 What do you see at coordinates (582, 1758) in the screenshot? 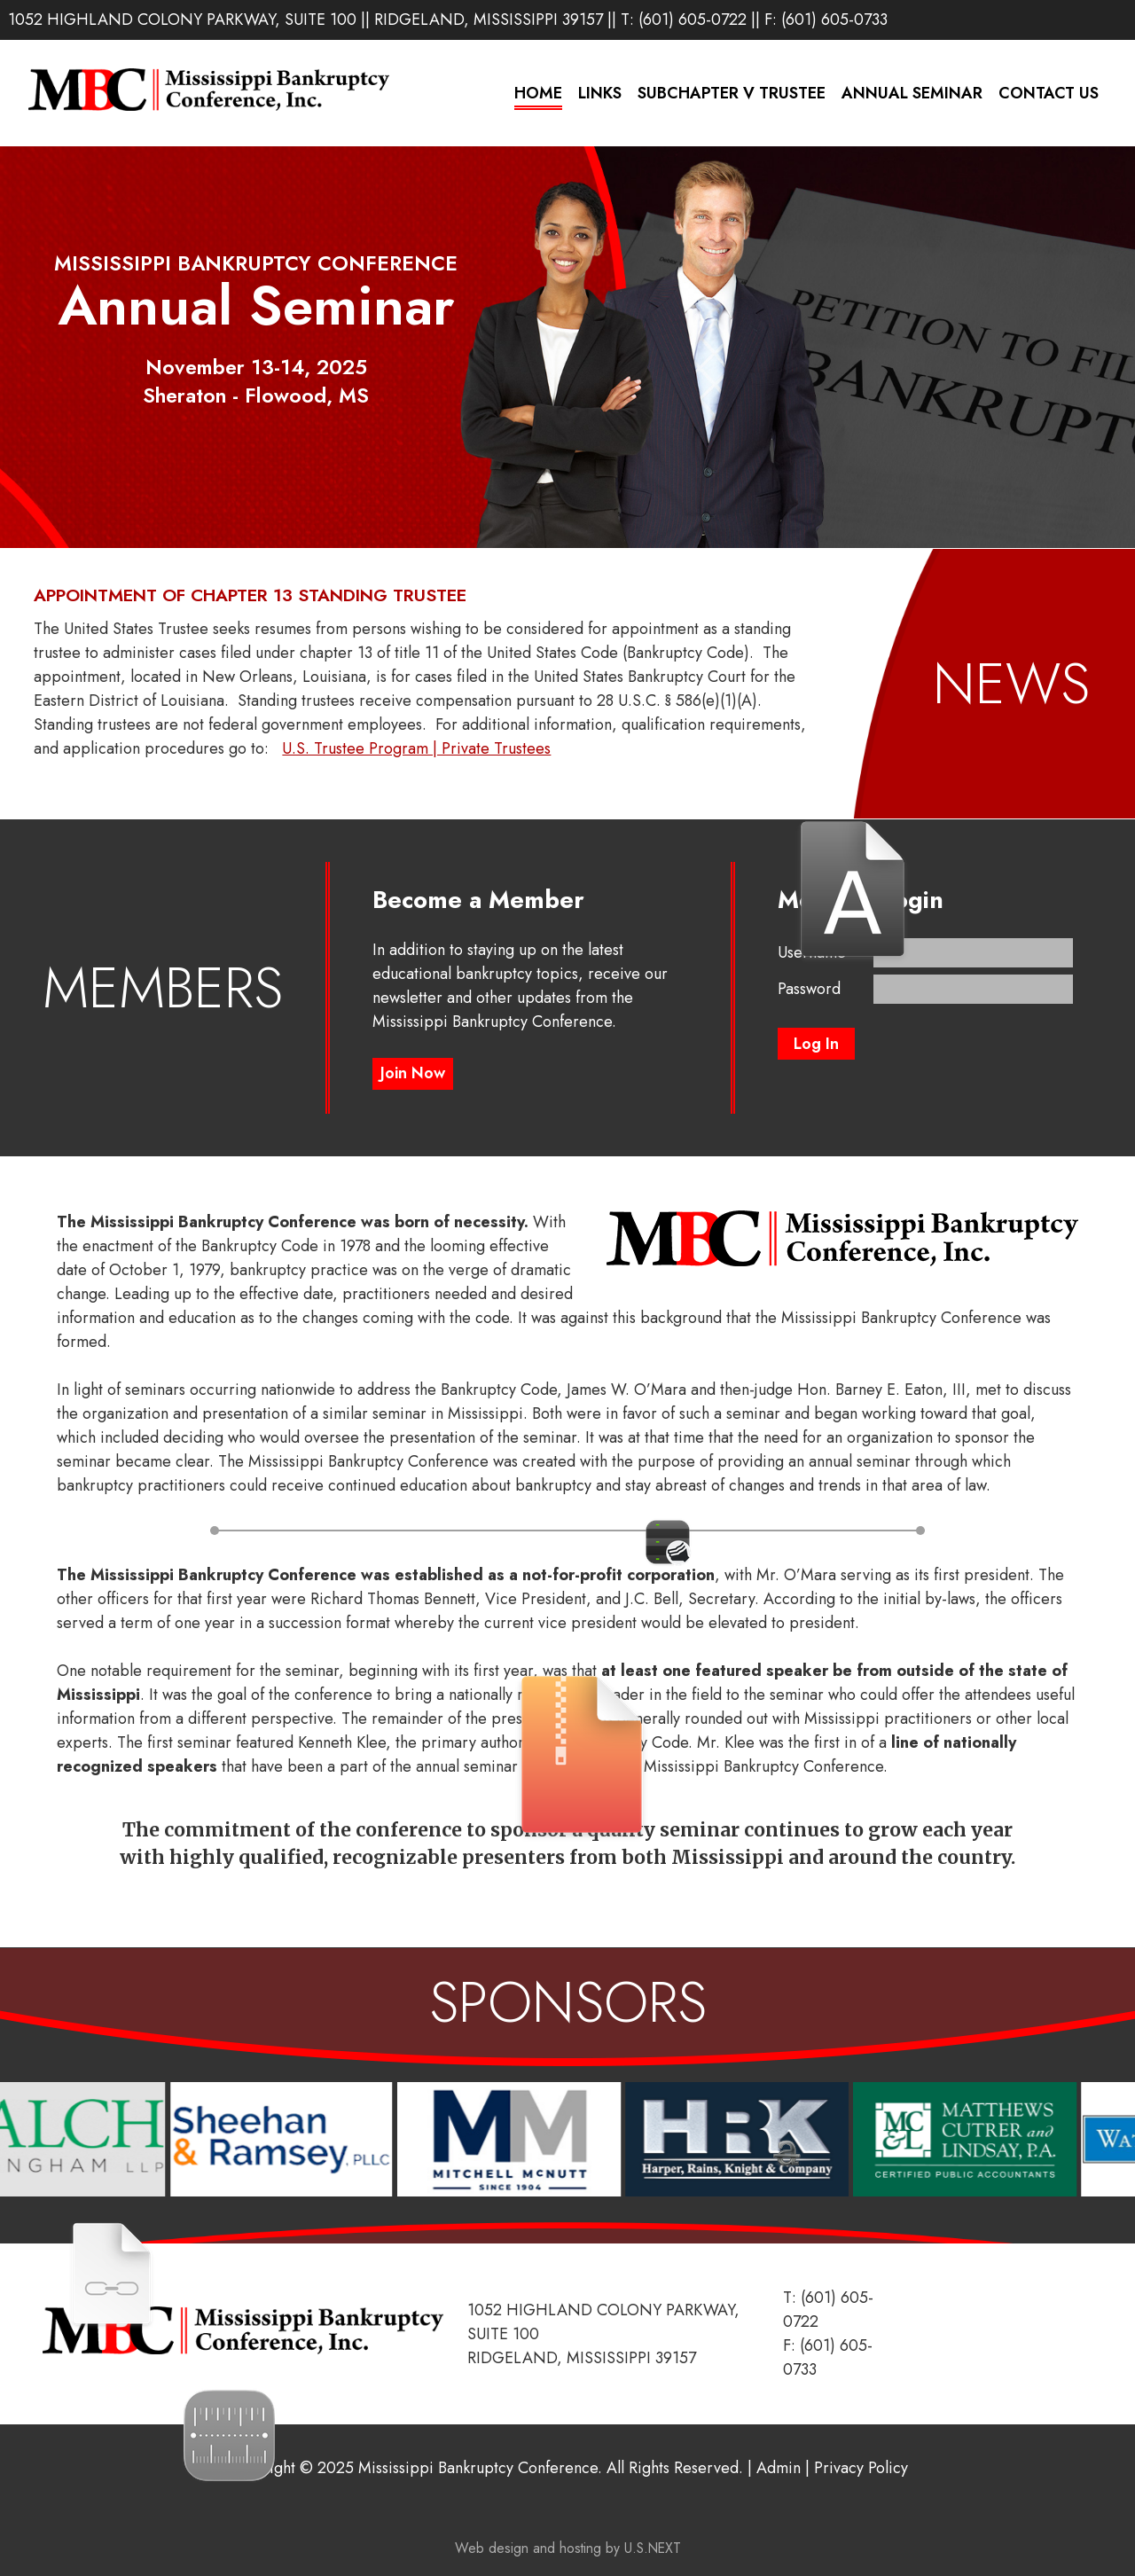
I see `a compressed tar archive file` at bounding box center [582, 1758].